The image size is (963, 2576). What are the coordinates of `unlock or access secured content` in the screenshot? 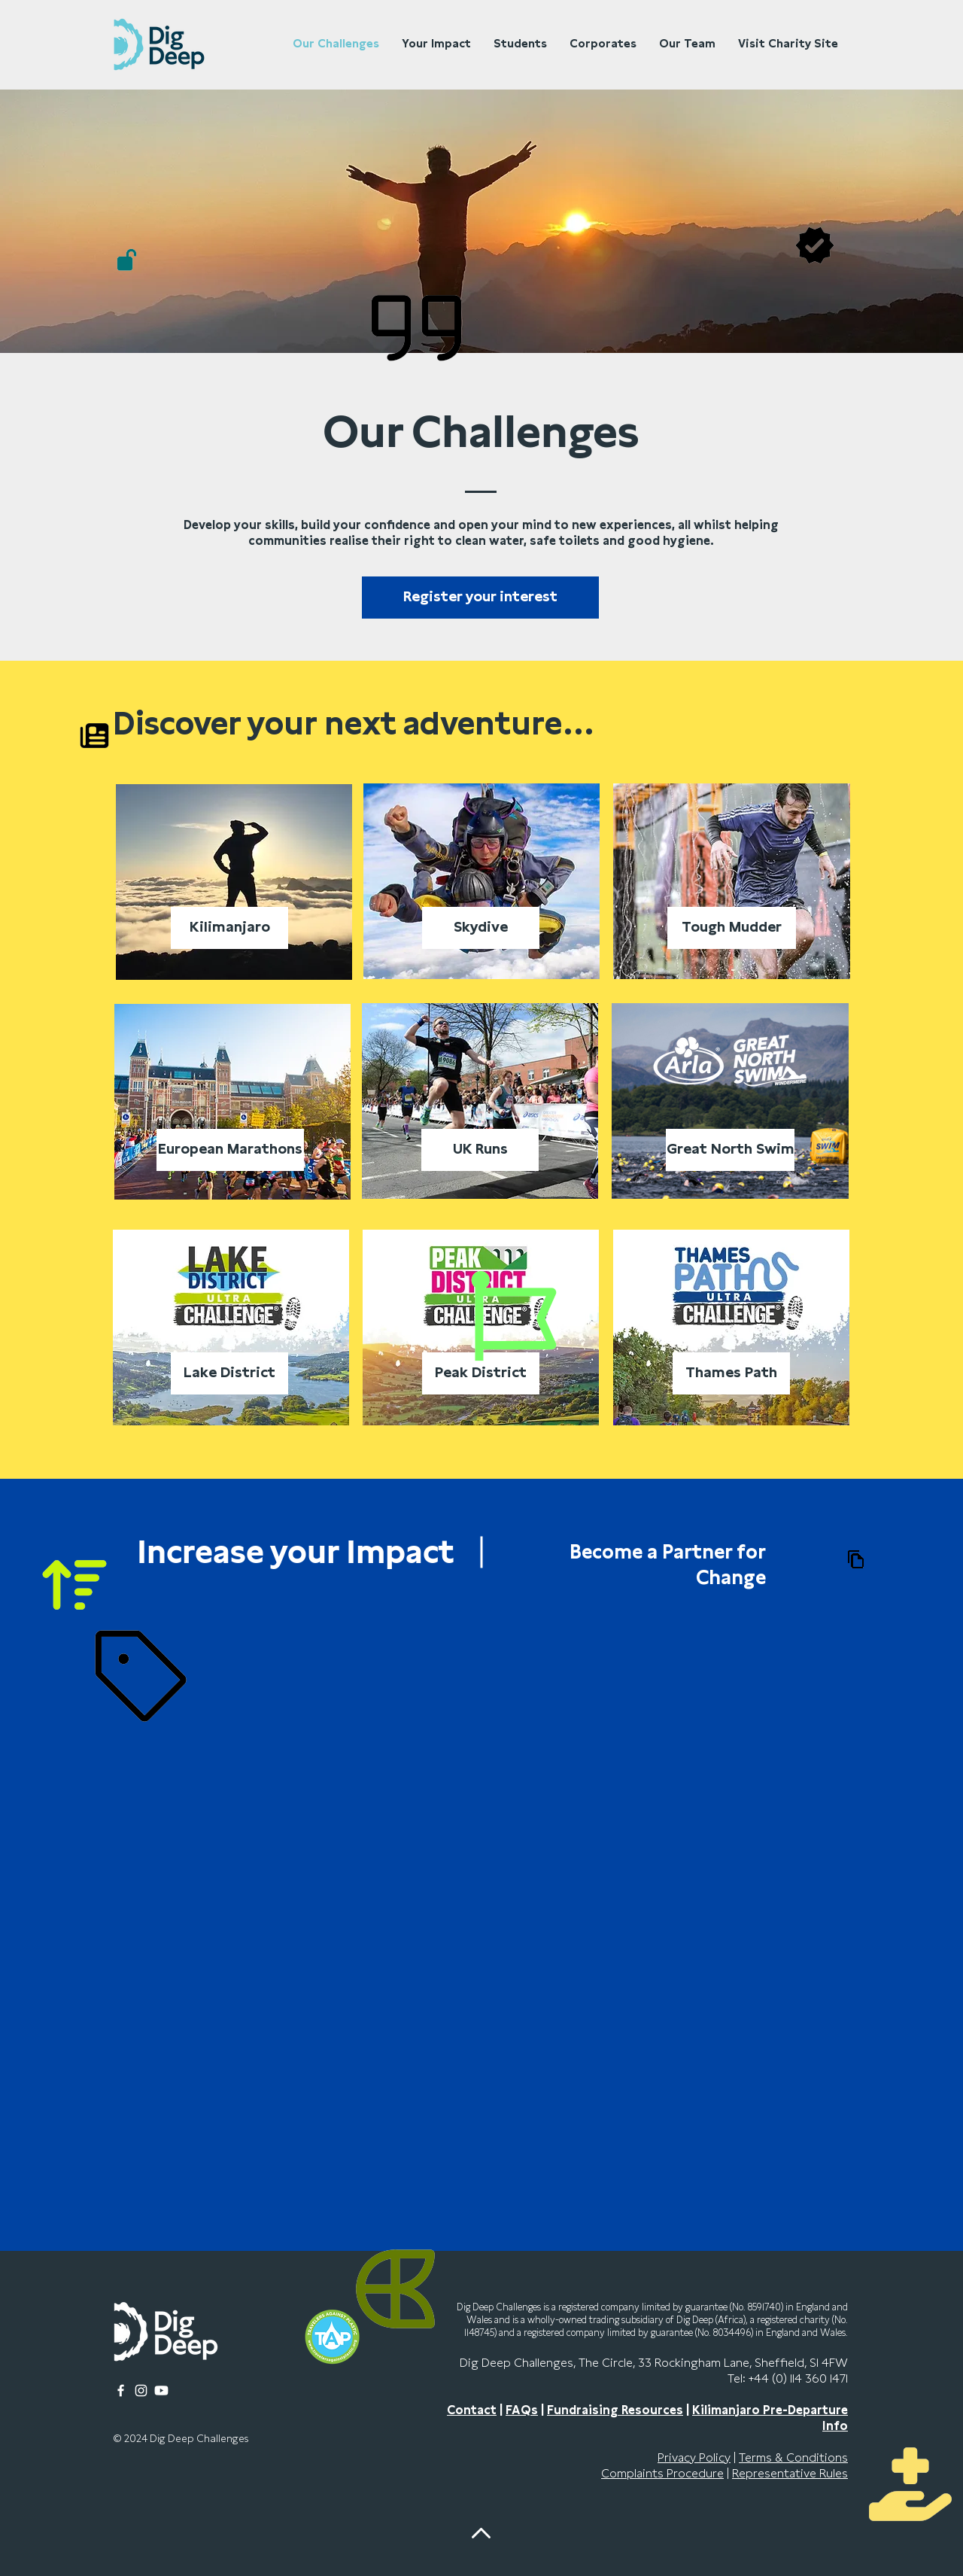 It's located at (125, 260).